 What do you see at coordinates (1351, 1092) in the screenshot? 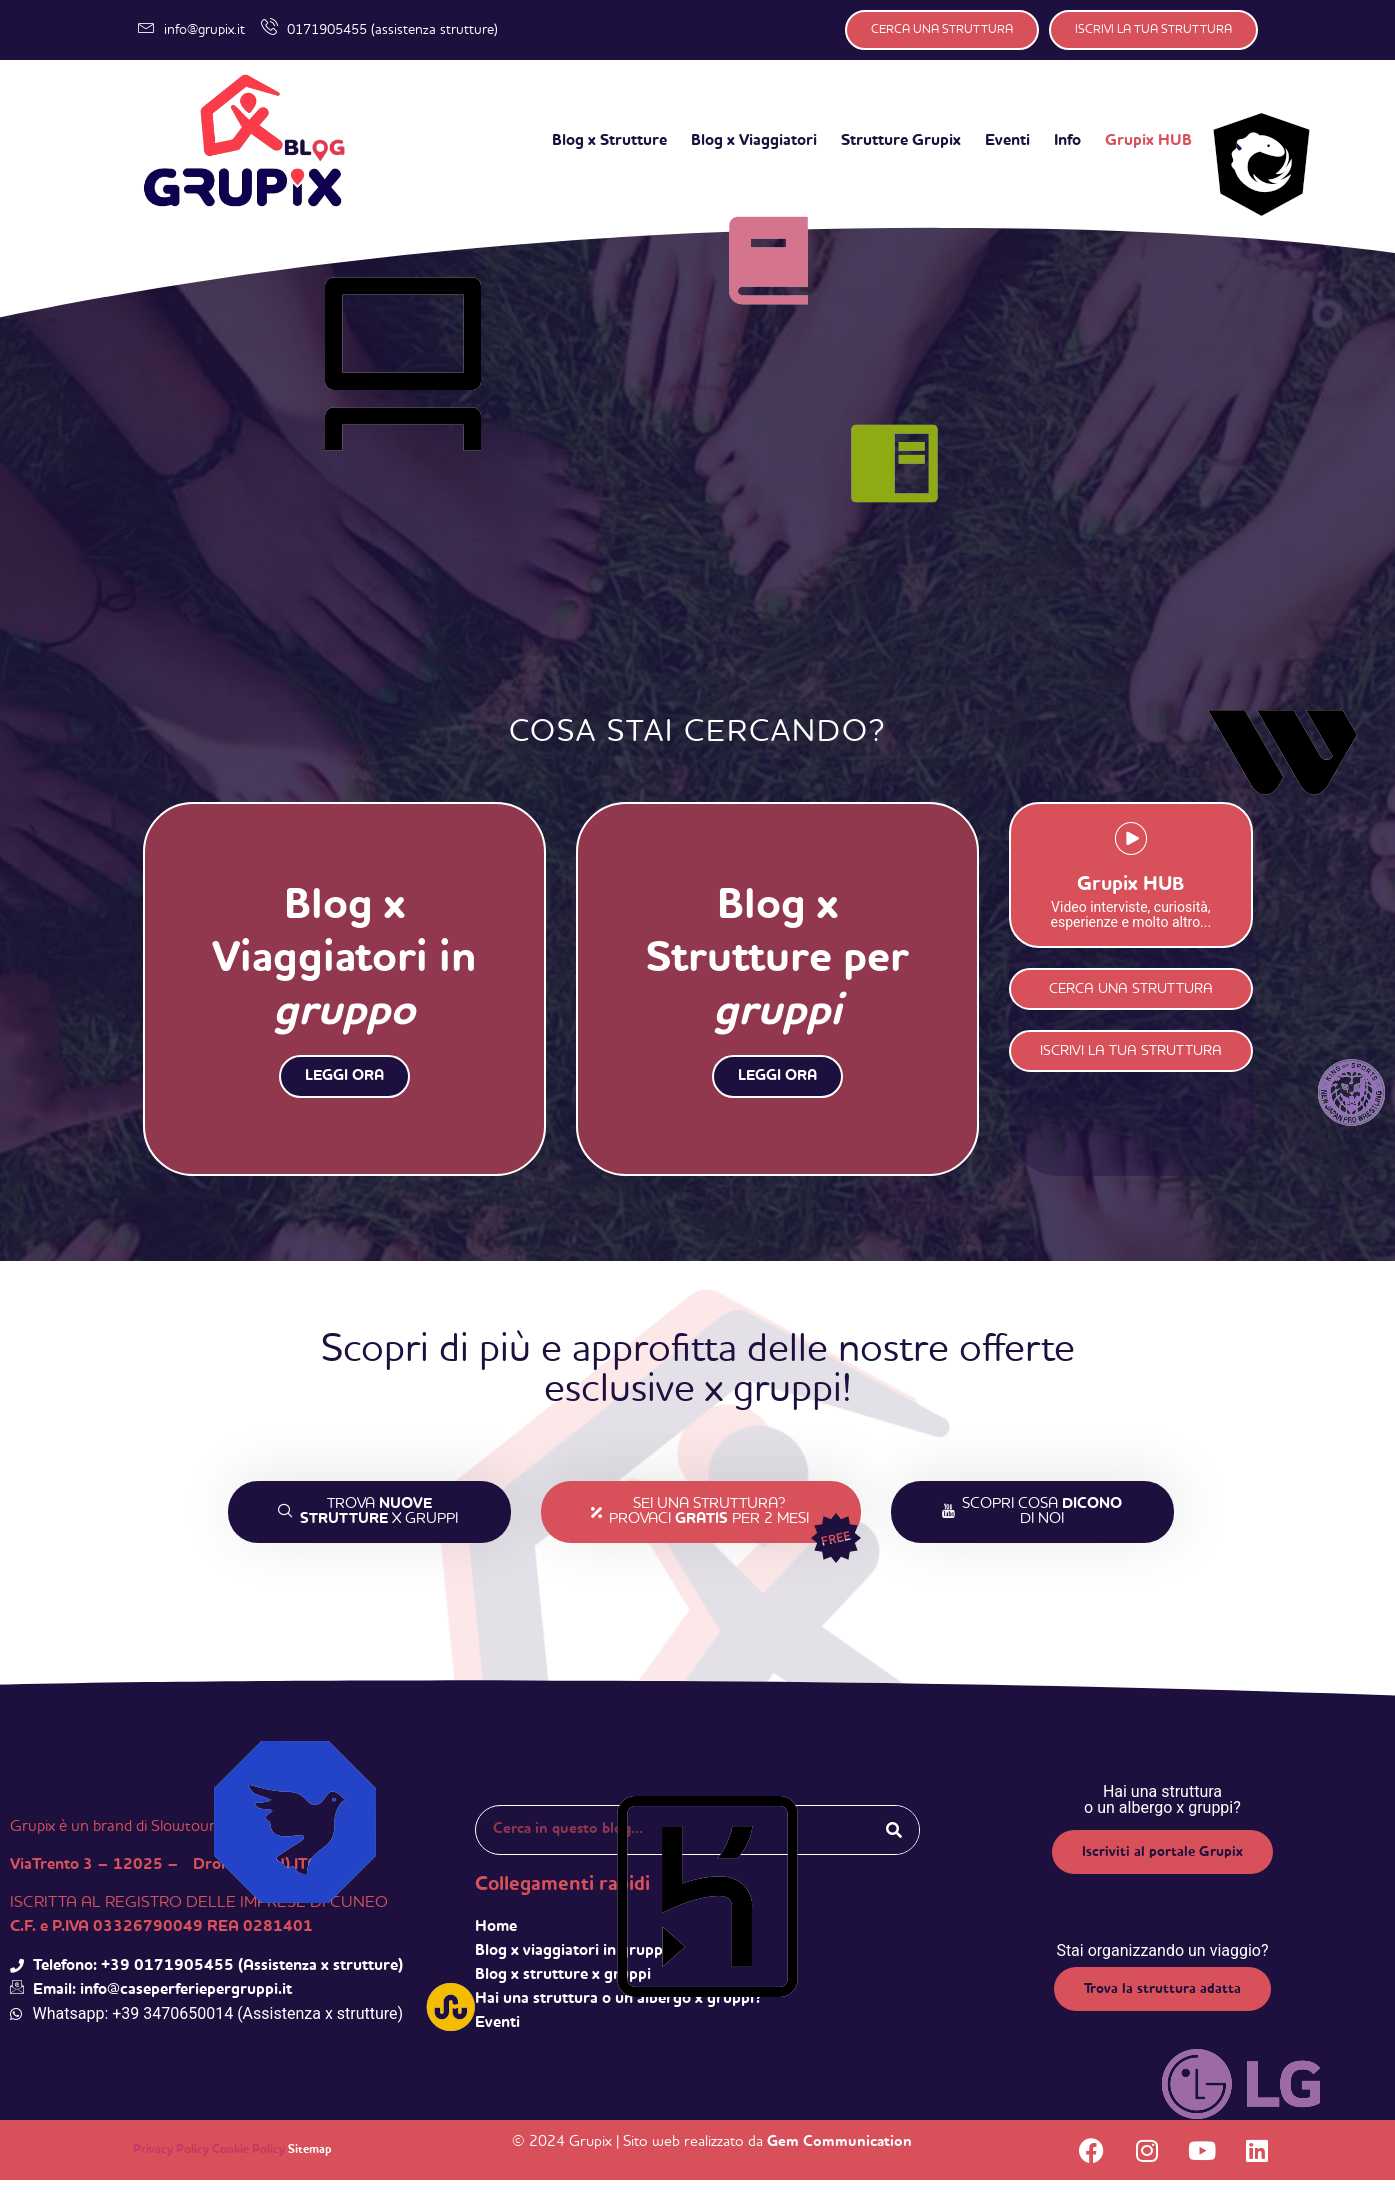
I see `new japan pro-wrestling official logo` at bounding box center [1351, 1092].